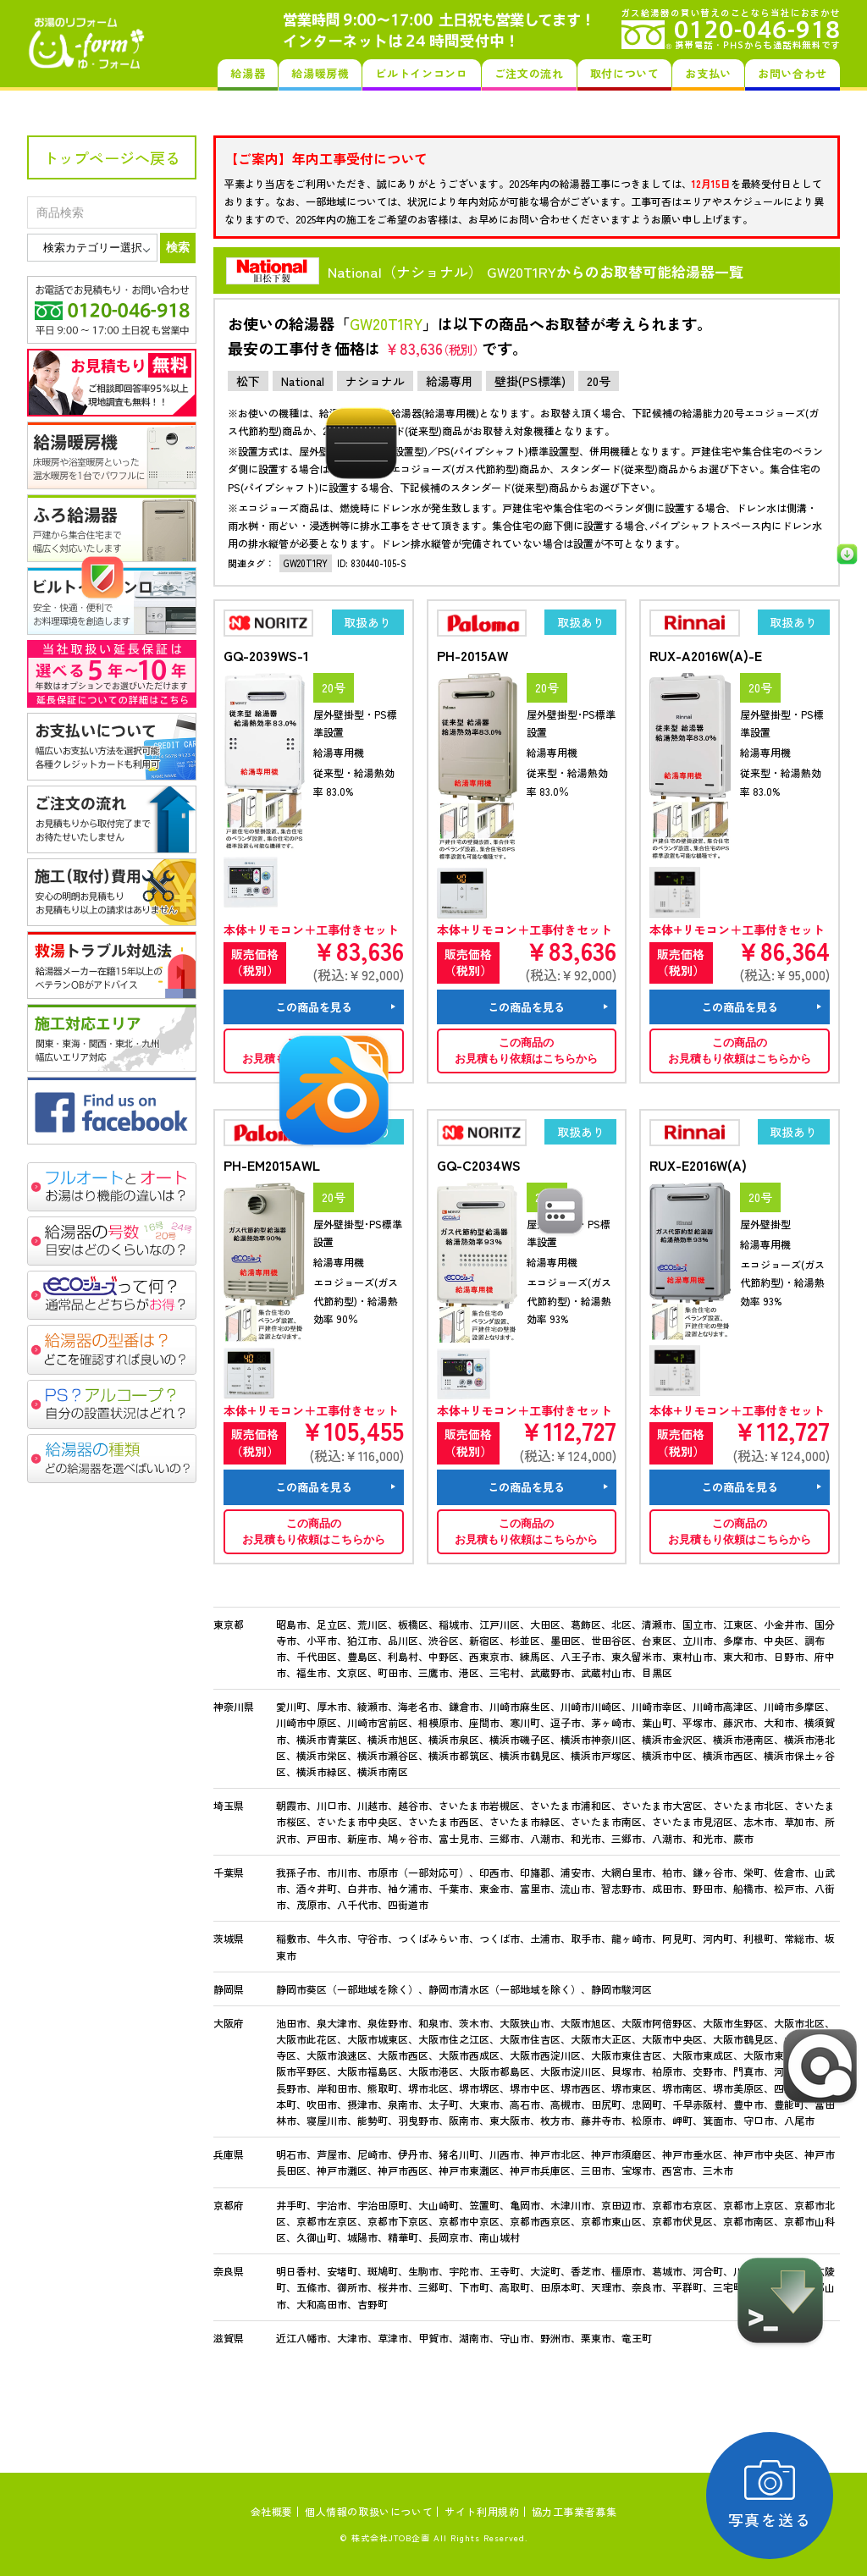 The width and height of the screenshot is (867, 2576). What do you see at coordinates (847, 554) in the screenshot?
I see `open uget download manager` at bounding box center [847, 554].